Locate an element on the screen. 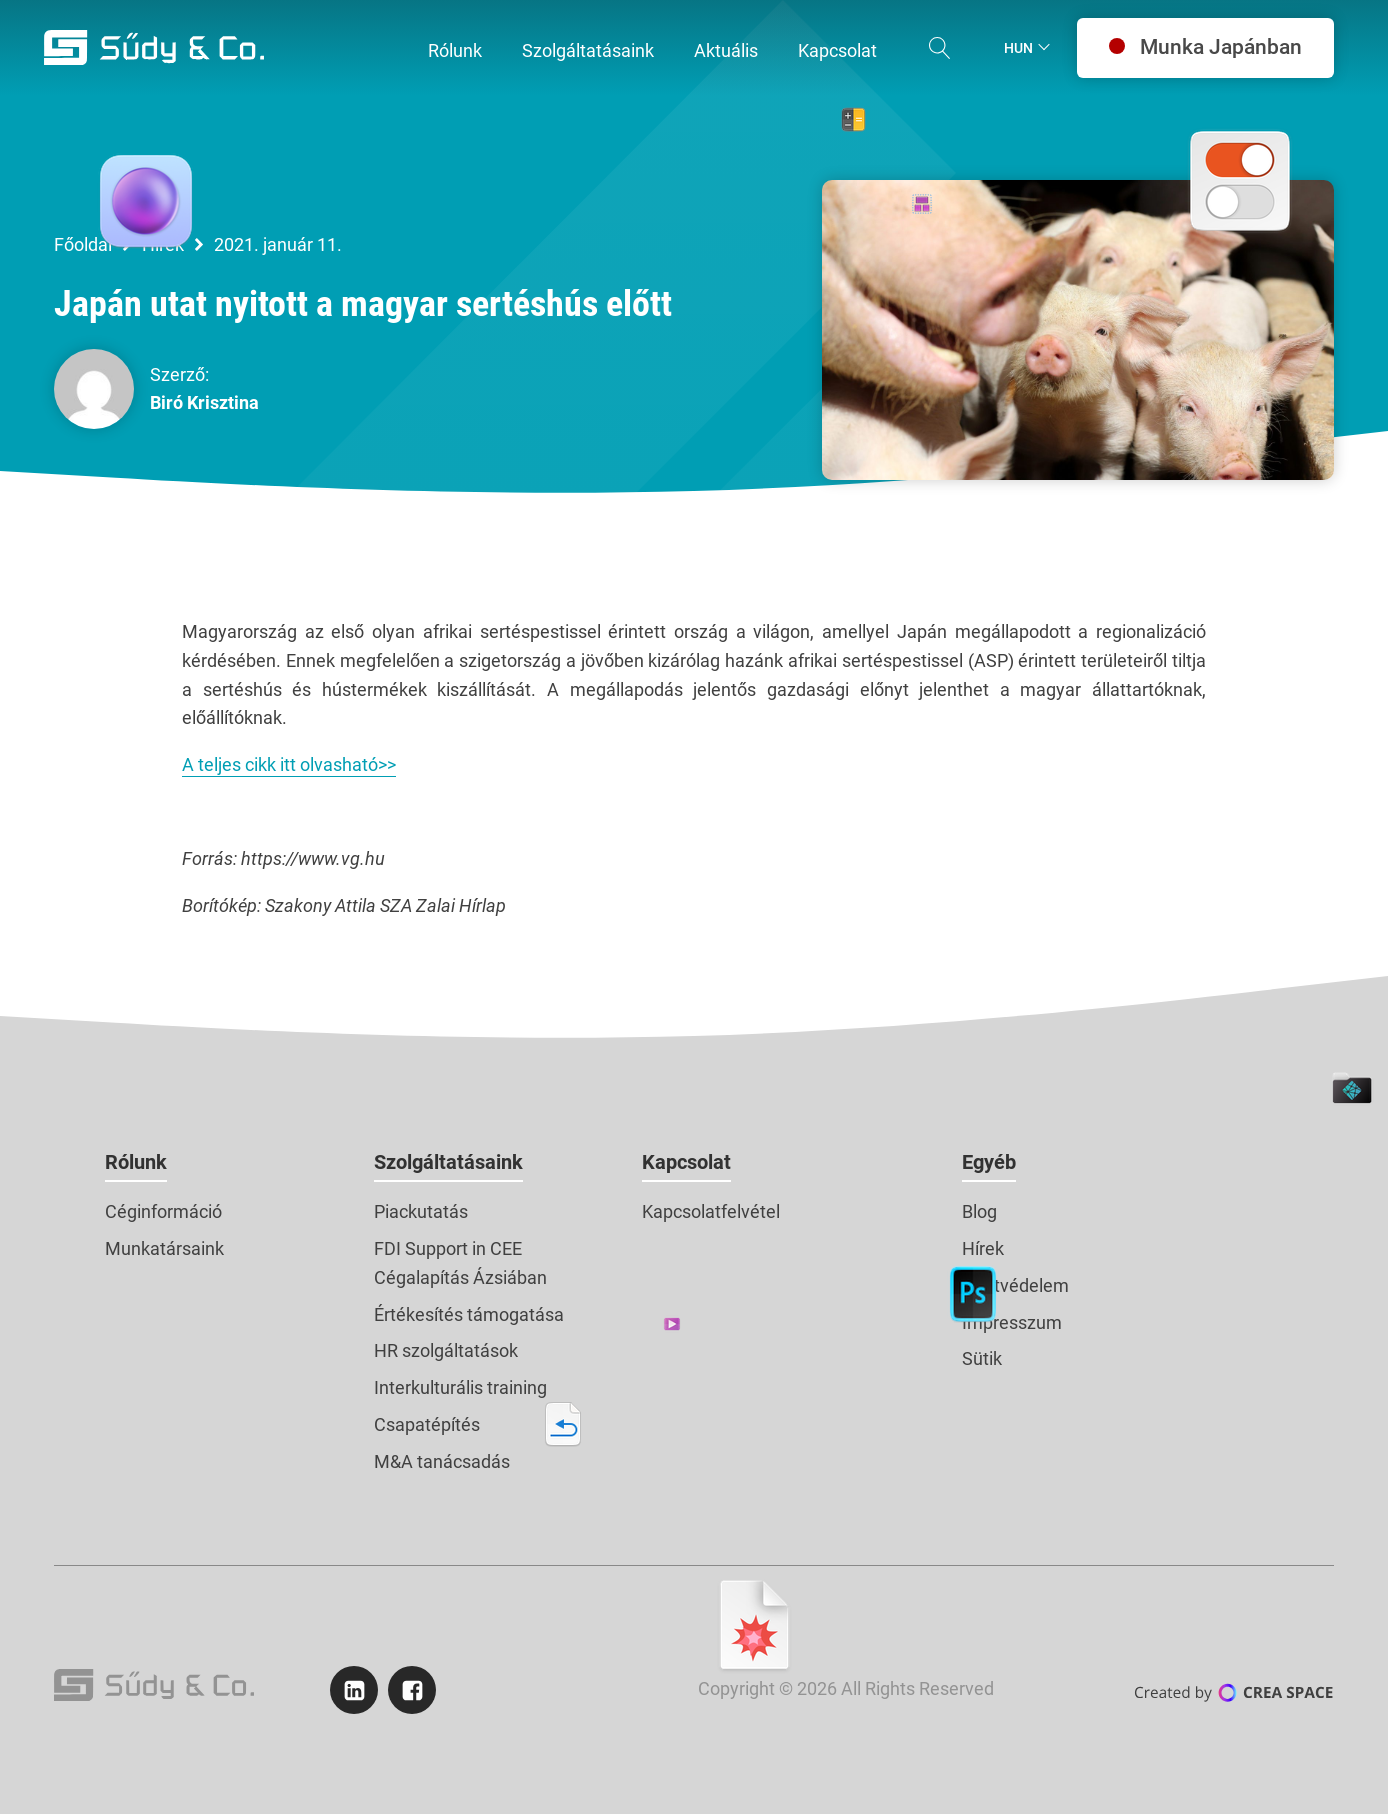  open the video player app is located at coordinates (672, 1324).